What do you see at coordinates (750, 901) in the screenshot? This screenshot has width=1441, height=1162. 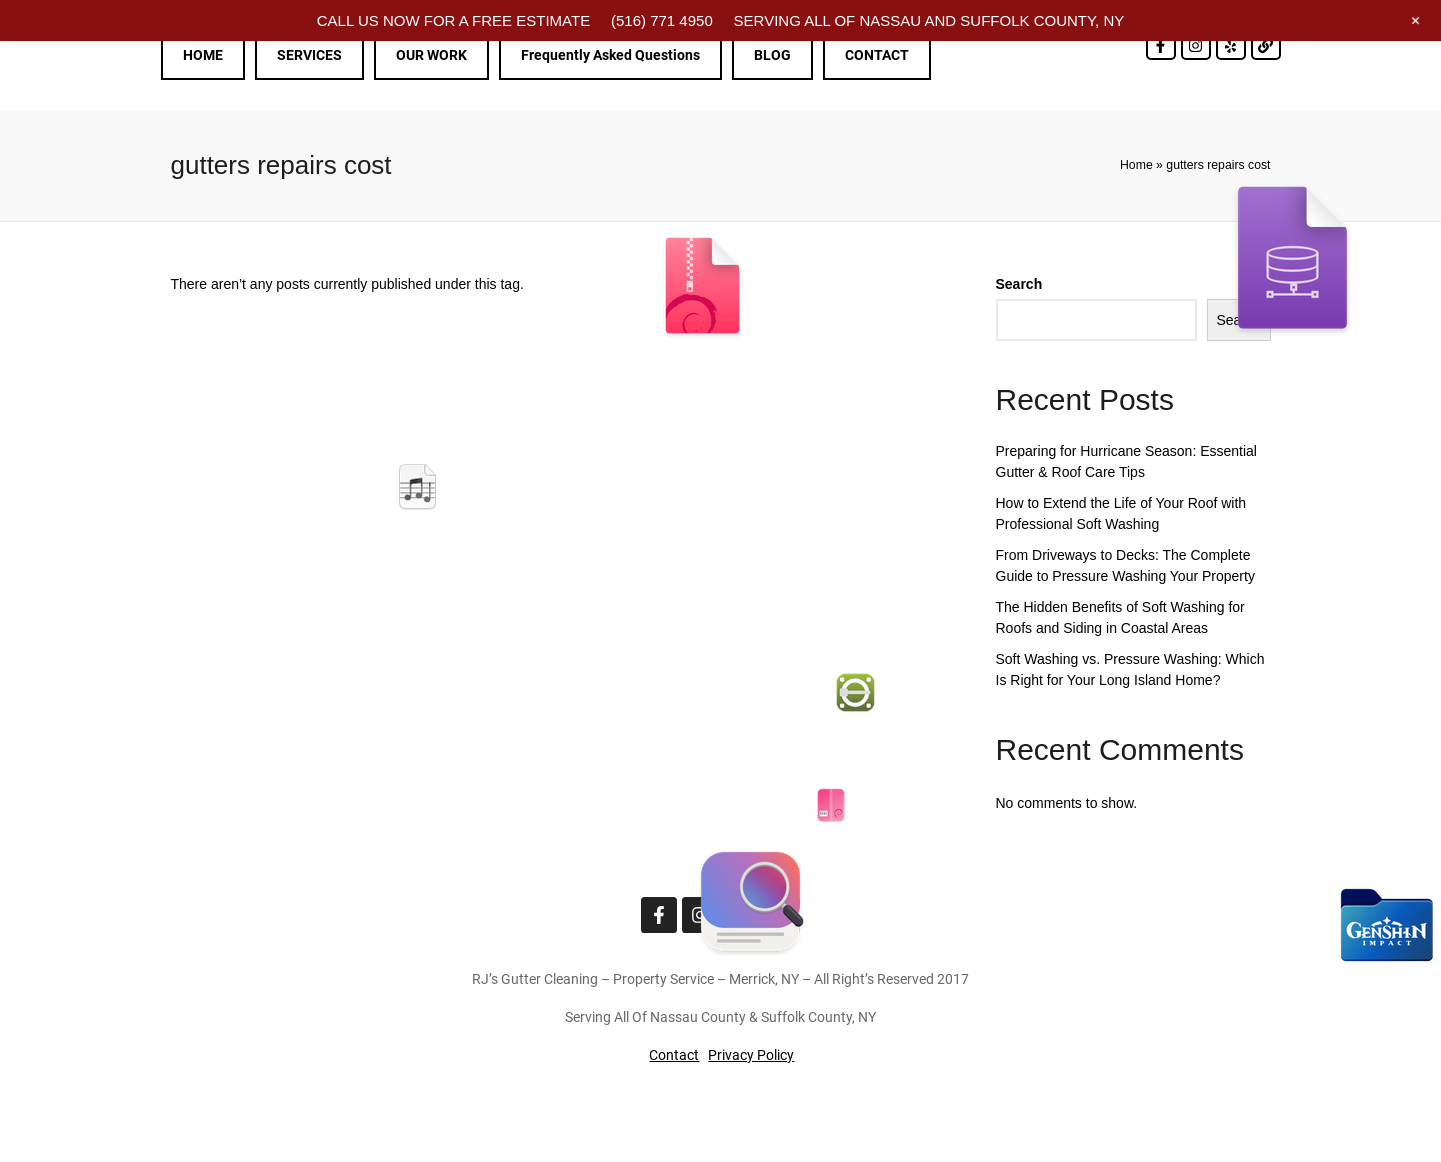 I see `open share preview app` at bounding box center [750, 901].